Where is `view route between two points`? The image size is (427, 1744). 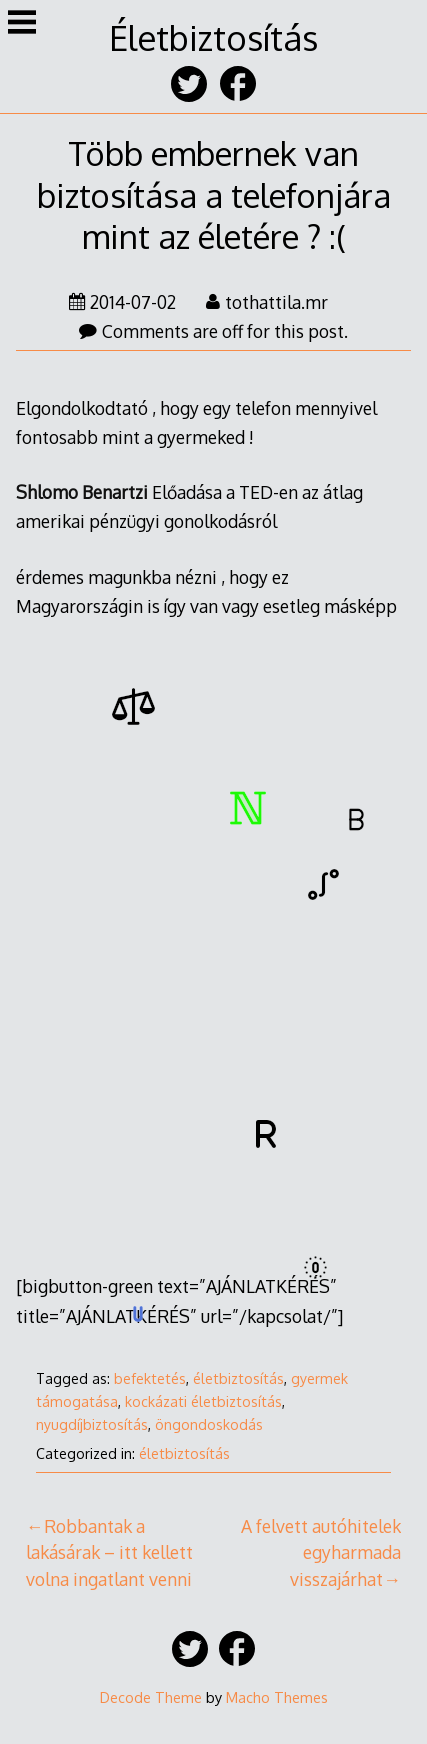
view route between two points is located at coordinates (323, 884).